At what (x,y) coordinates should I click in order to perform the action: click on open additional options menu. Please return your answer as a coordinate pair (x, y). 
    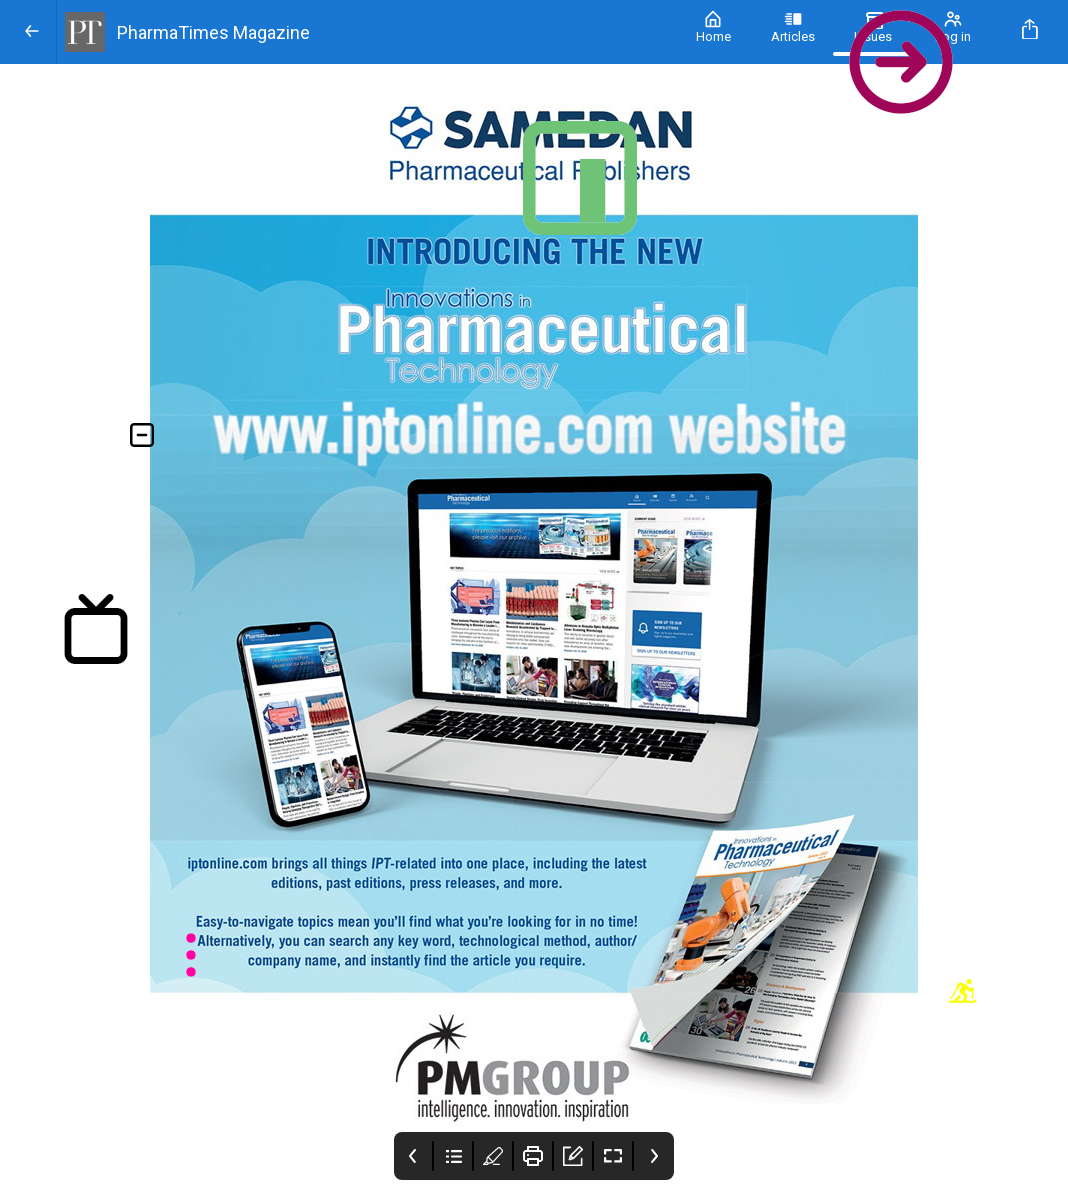
    Looking at the image, I should click on (191, 955).